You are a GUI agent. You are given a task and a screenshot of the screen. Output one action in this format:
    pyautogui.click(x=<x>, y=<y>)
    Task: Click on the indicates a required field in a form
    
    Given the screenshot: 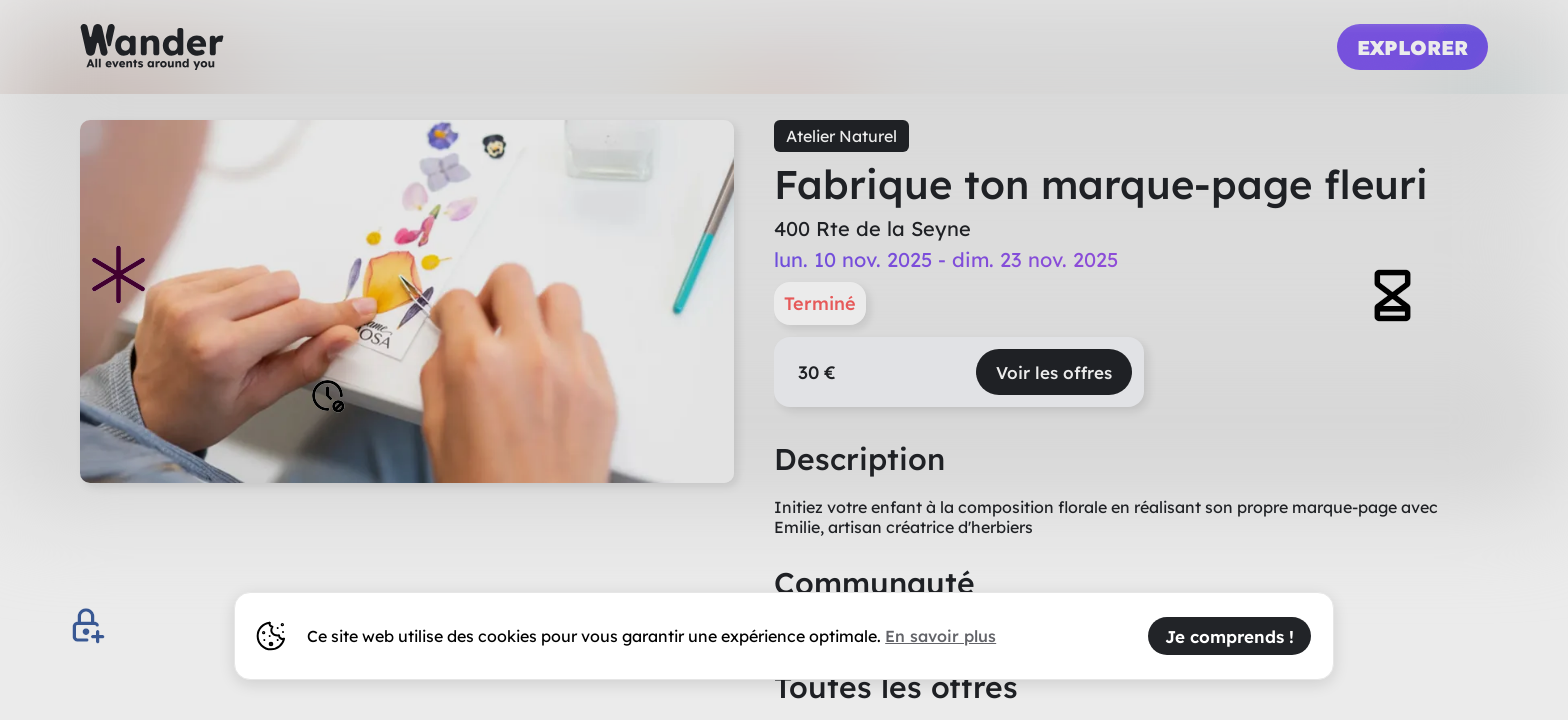 What is the action you would take?
    pyautogui.click(x=118, y=274)
    